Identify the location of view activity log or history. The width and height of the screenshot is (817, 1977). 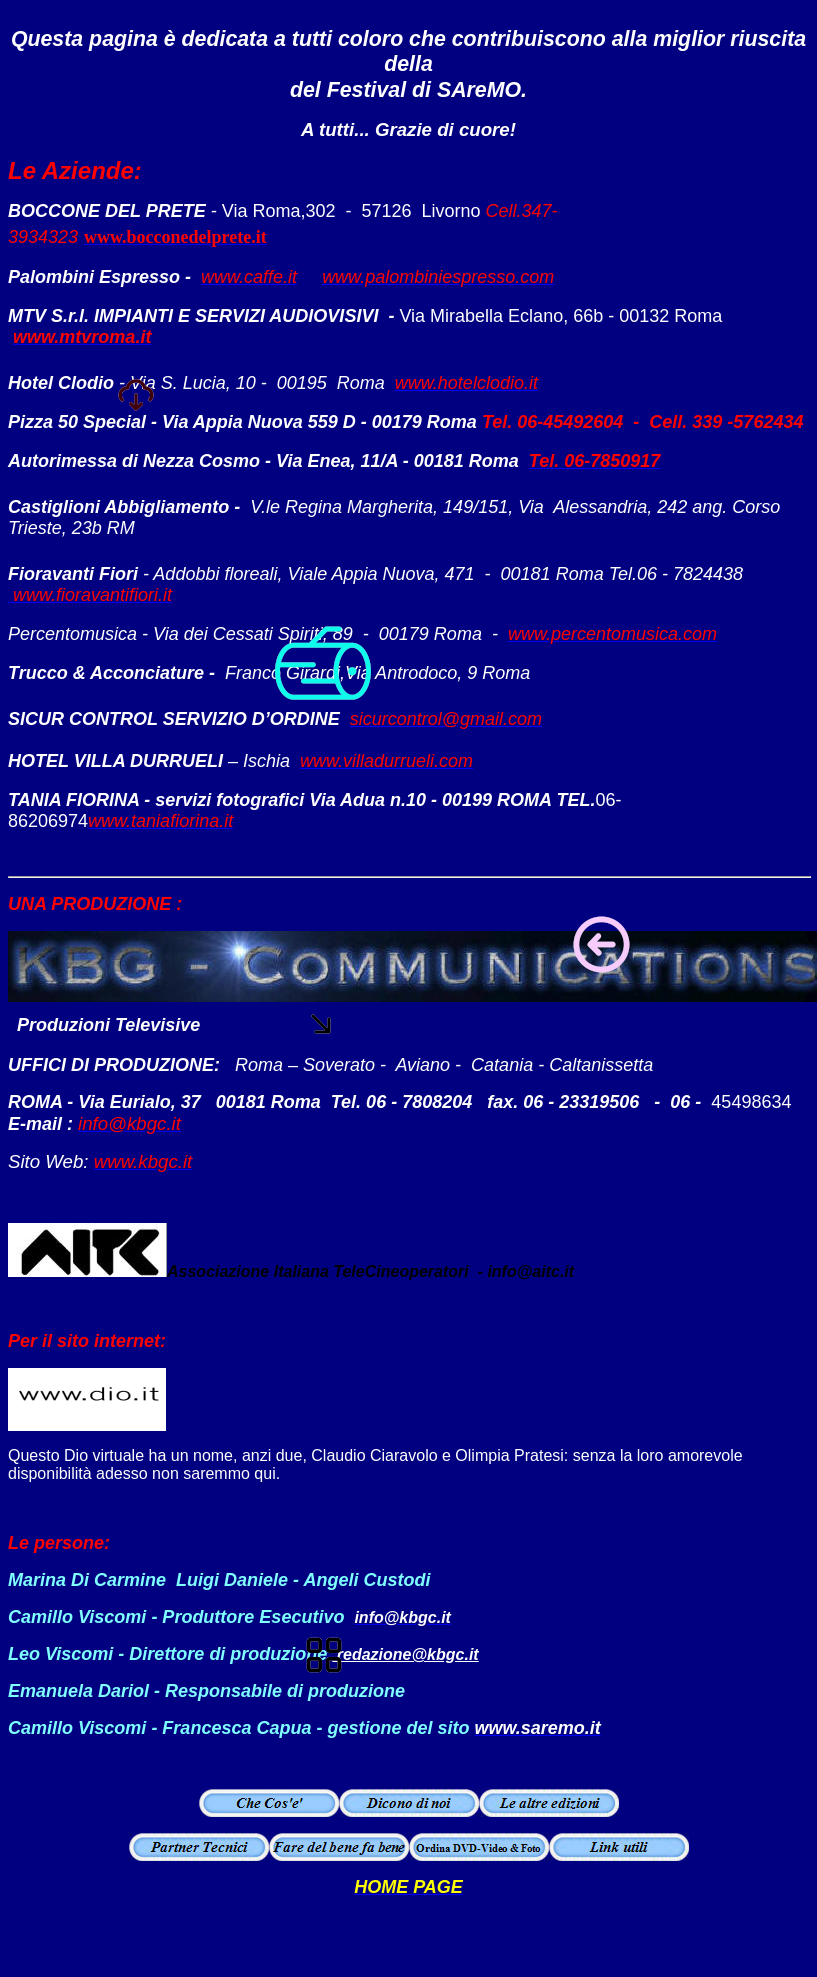
(323, 668).